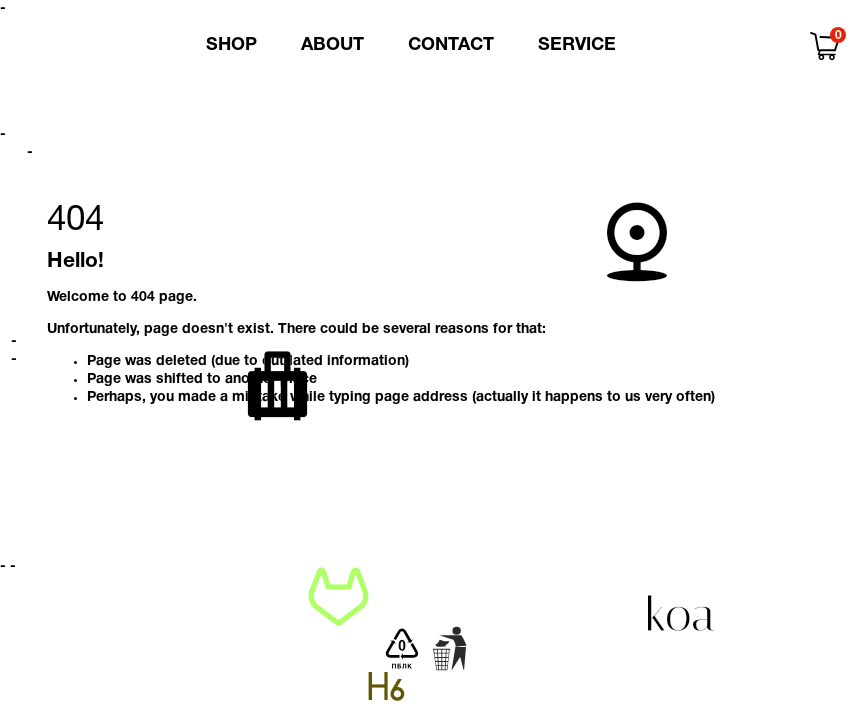  Describe the element at coordinates (637, 240) in the screenshot. I see `set a search radius around a location` at that location.